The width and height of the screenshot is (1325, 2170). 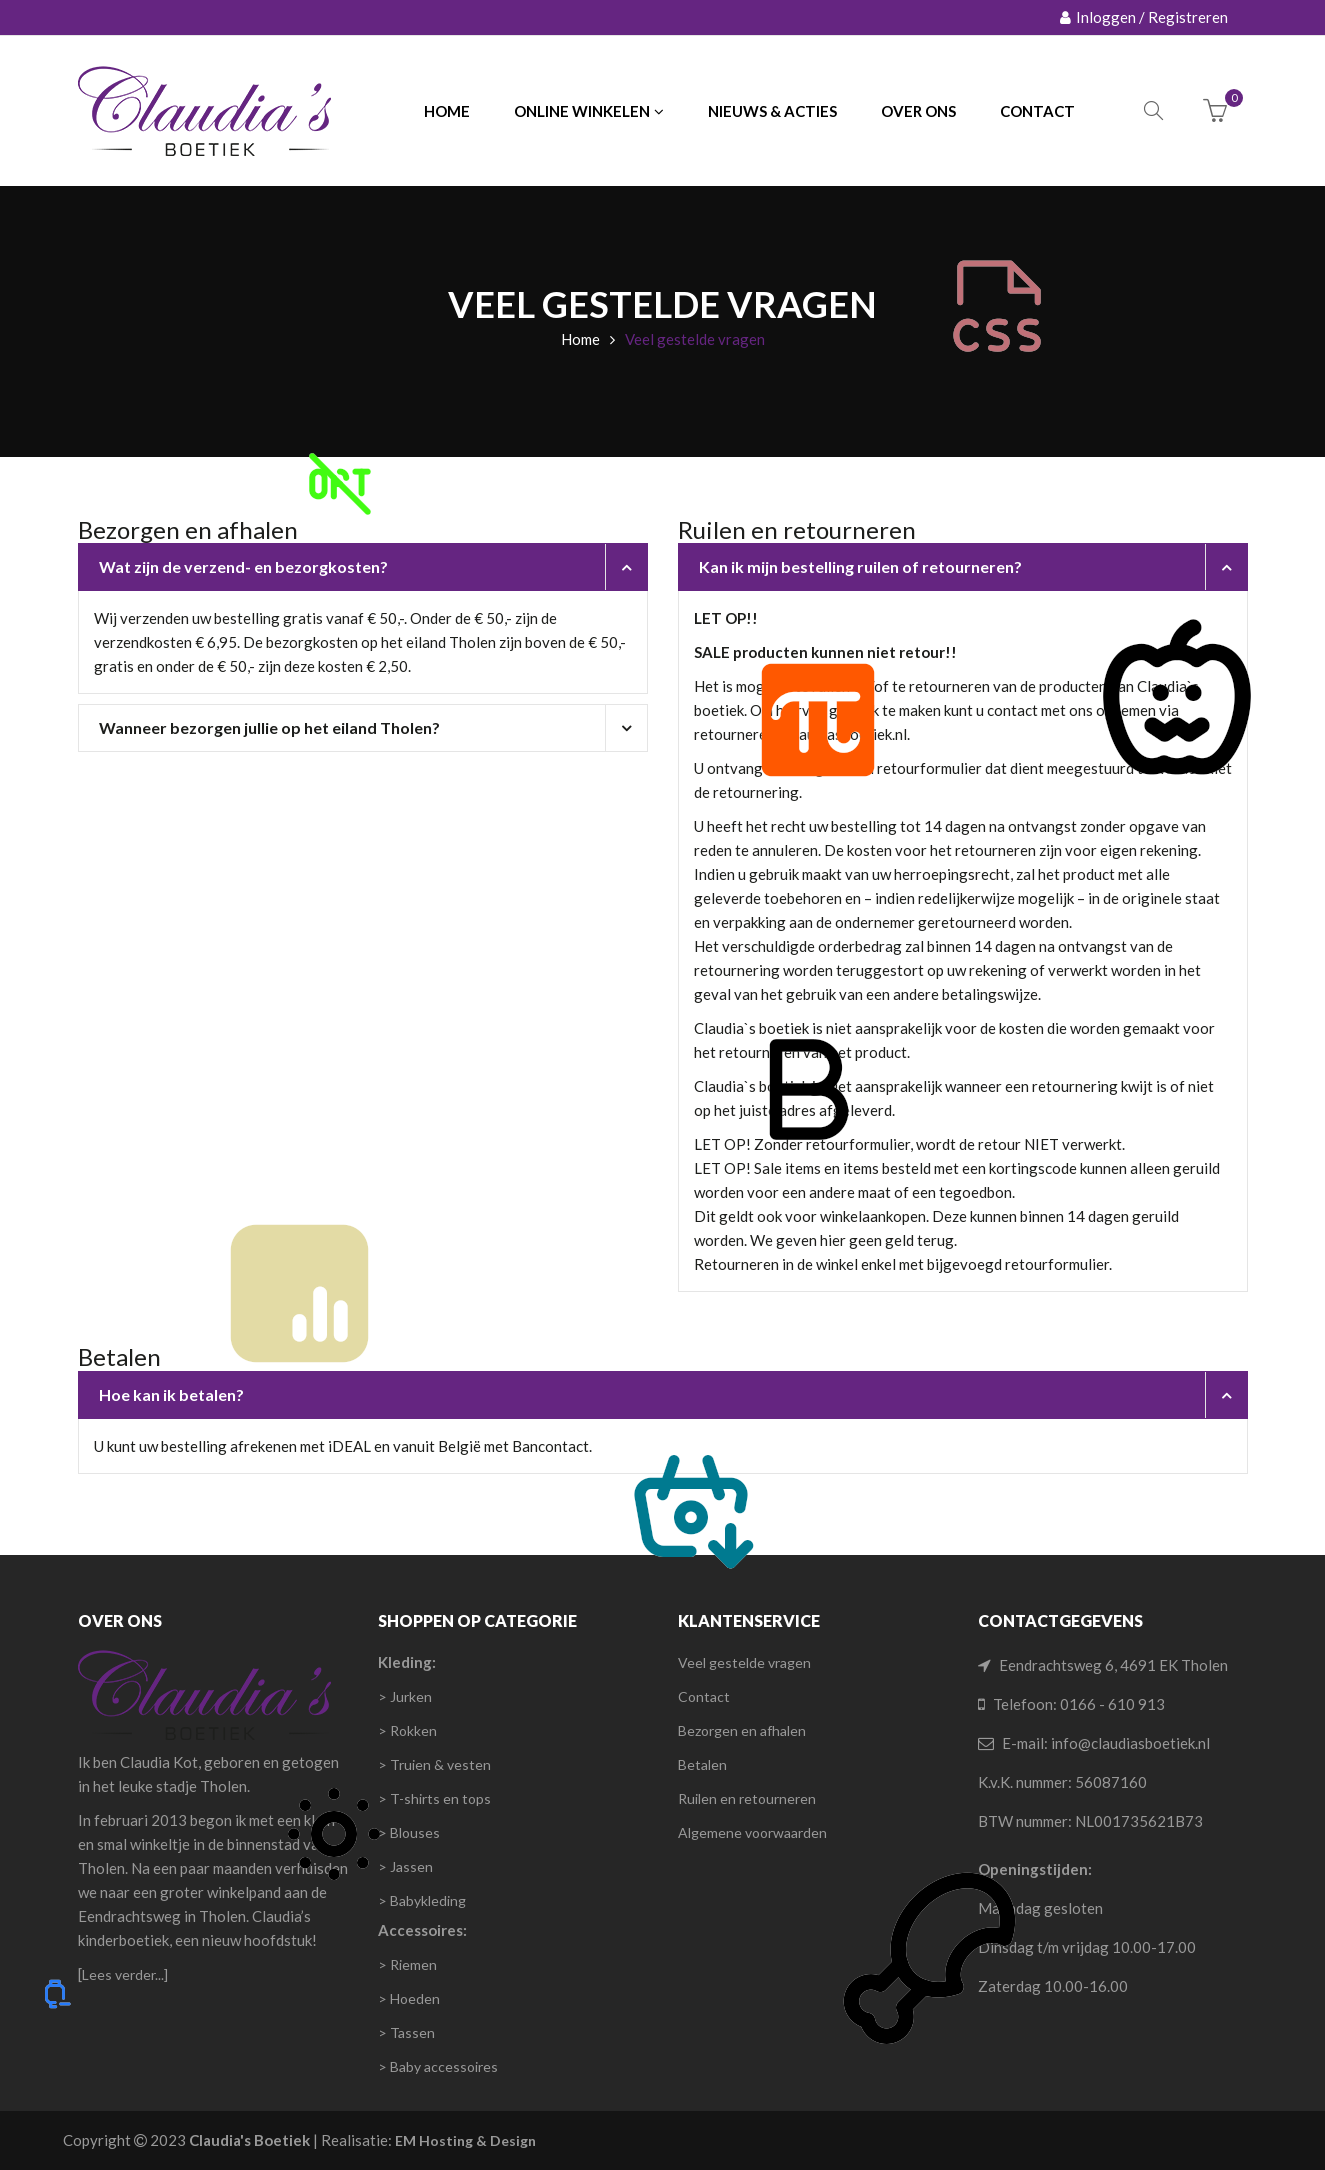 I want to click on remove a paired smartwatch, so click(x=55, y=1994).